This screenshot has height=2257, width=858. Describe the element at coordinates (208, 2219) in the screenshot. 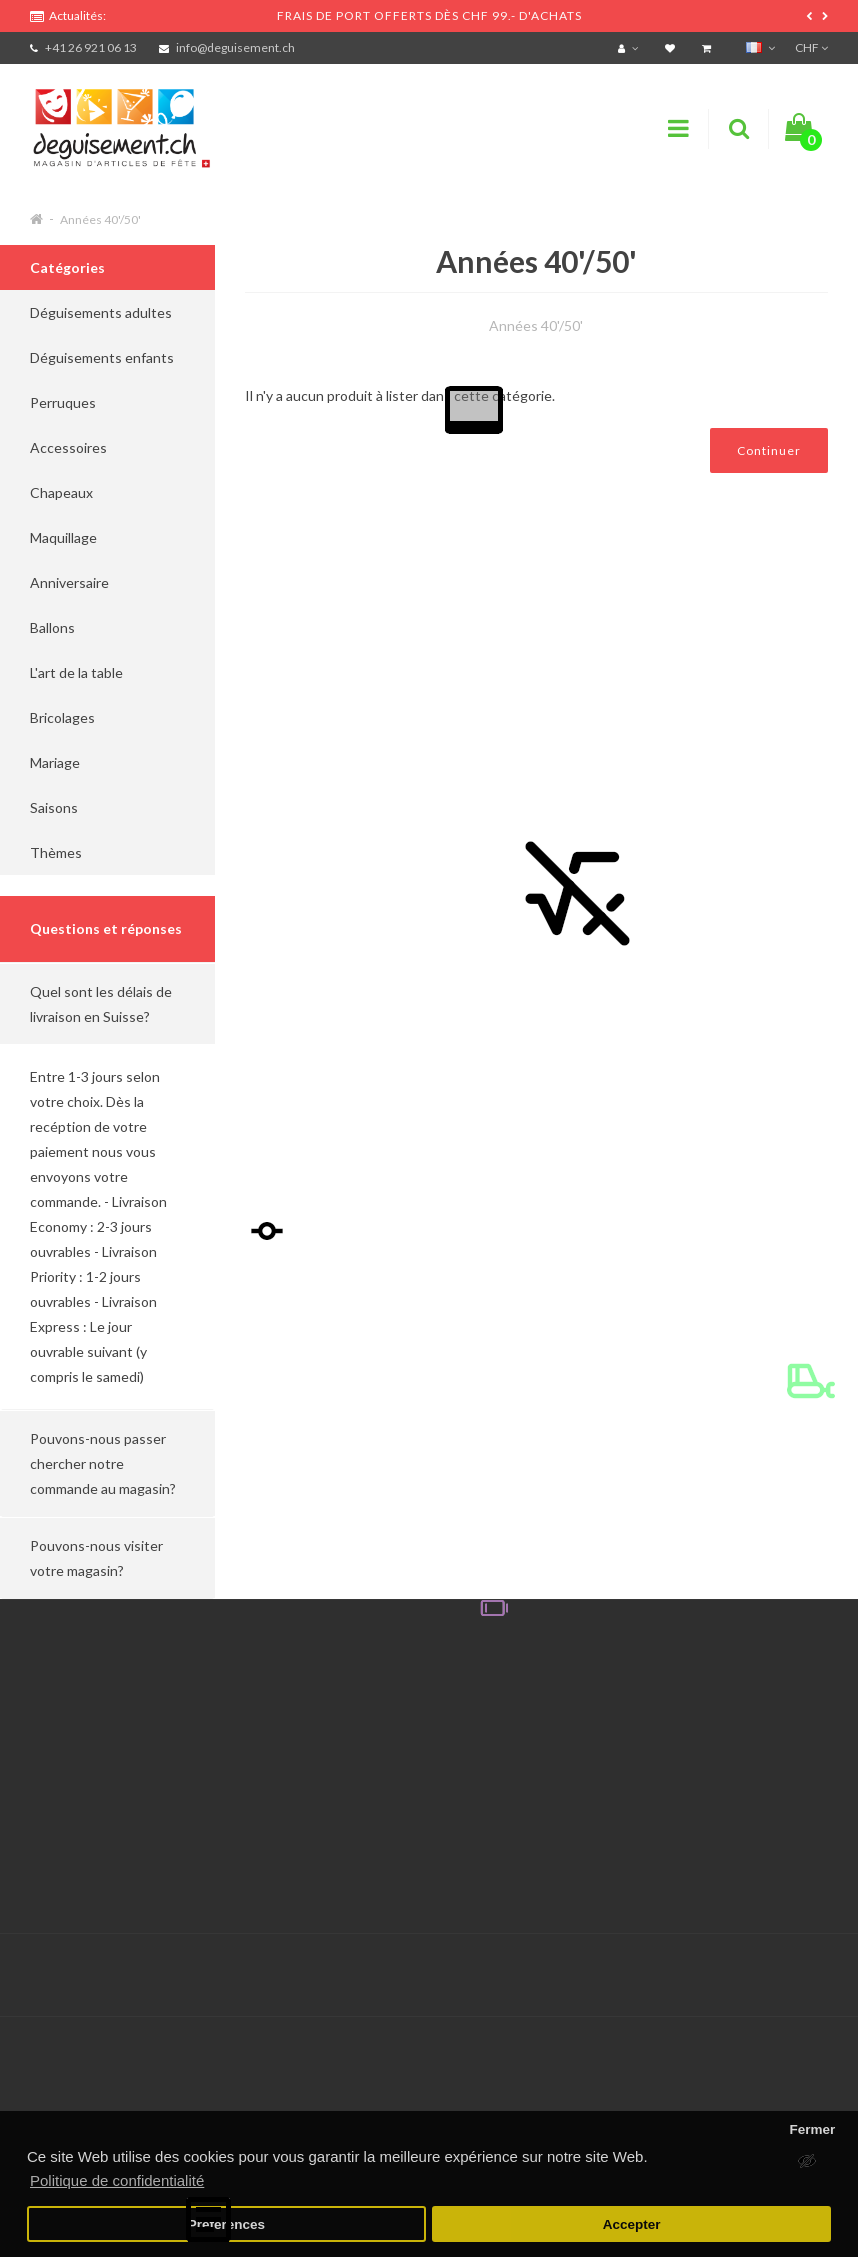

I see `view article or document` at that location.